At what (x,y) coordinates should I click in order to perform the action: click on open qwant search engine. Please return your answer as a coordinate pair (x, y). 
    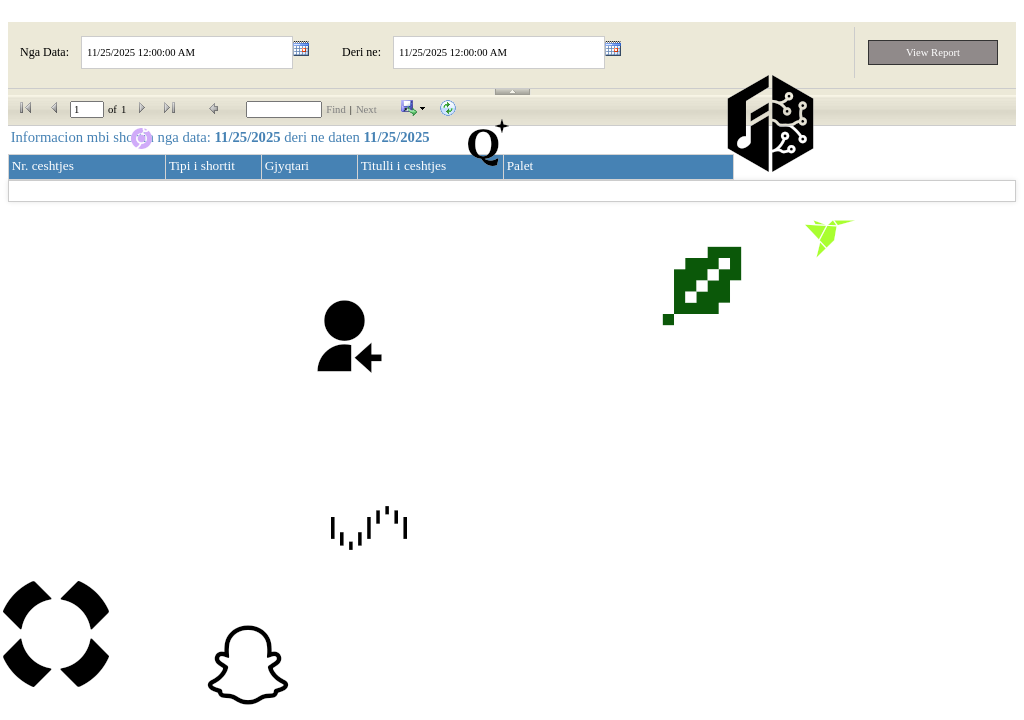
    Looking at the image, I should click on (488, 142).